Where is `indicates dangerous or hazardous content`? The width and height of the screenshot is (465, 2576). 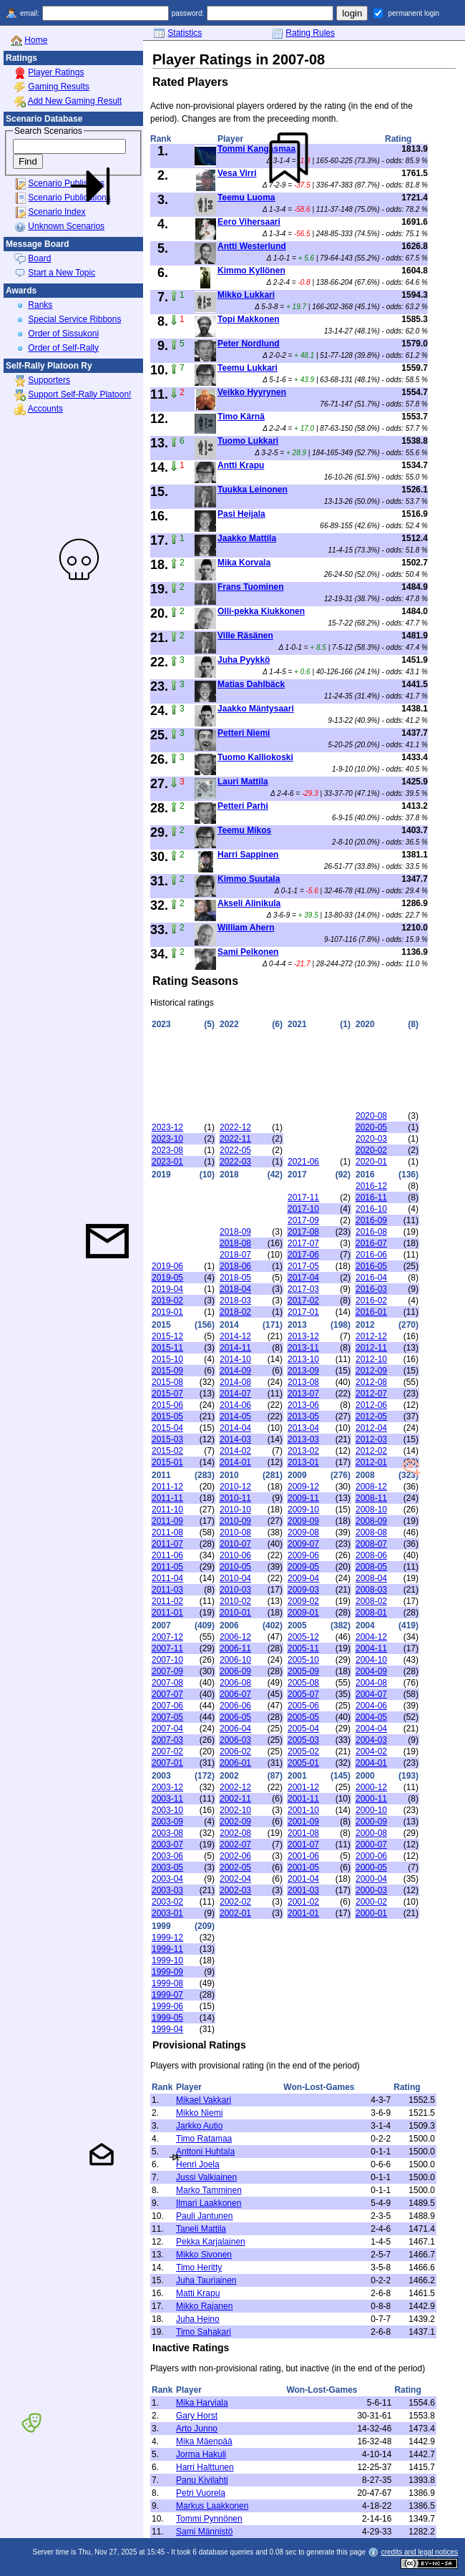 indicates dangerous or hazardous content is located at coordinates (79, 560).